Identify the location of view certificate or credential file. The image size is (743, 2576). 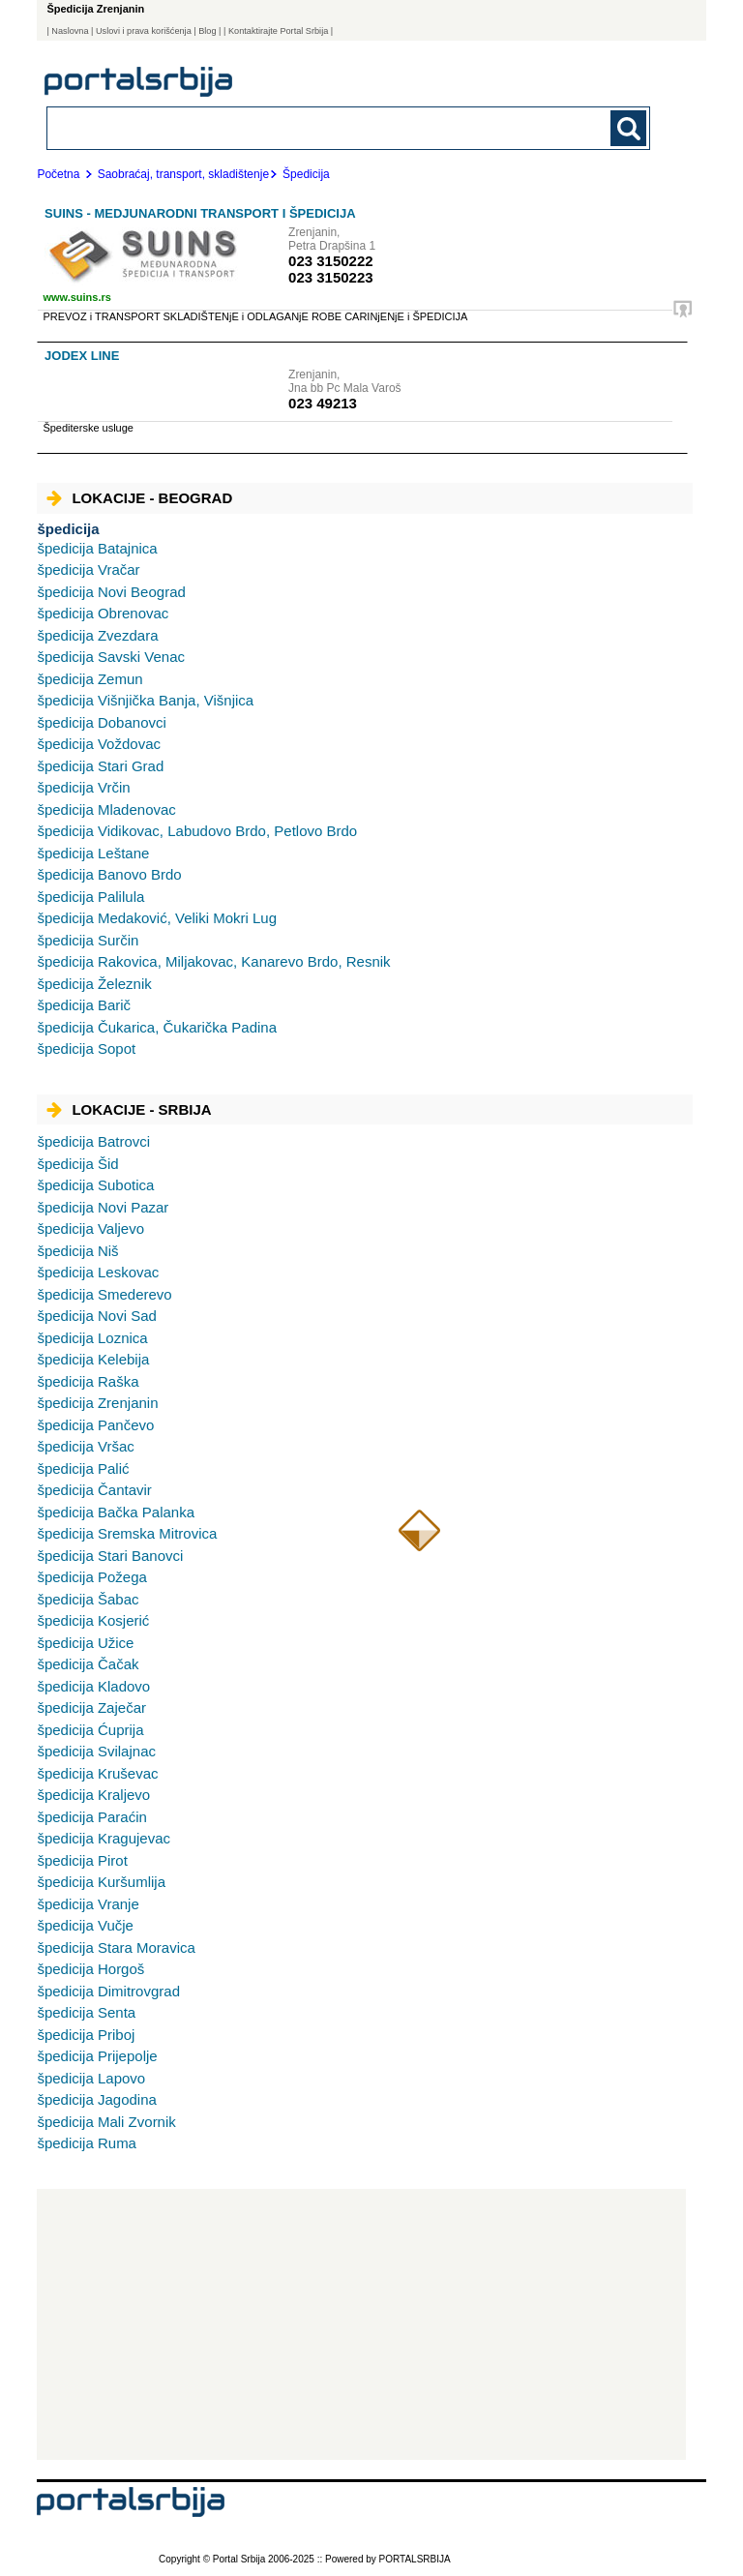
(682, 308).